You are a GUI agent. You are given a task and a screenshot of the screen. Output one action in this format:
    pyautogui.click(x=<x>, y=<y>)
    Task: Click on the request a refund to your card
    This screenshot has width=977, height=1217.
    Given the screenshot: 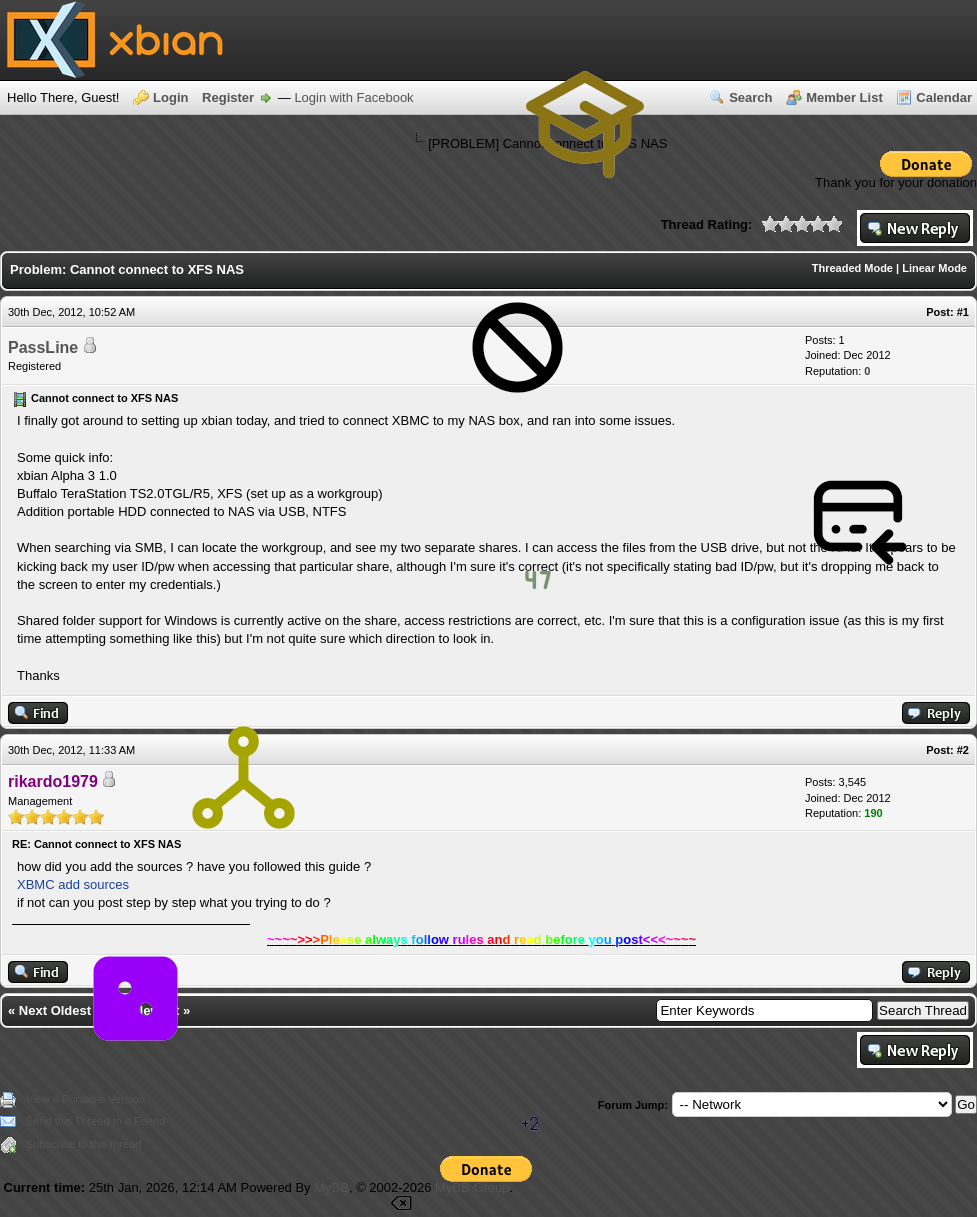 What is the action you would take?
    pyautogui.click(x=858, y=516)
    